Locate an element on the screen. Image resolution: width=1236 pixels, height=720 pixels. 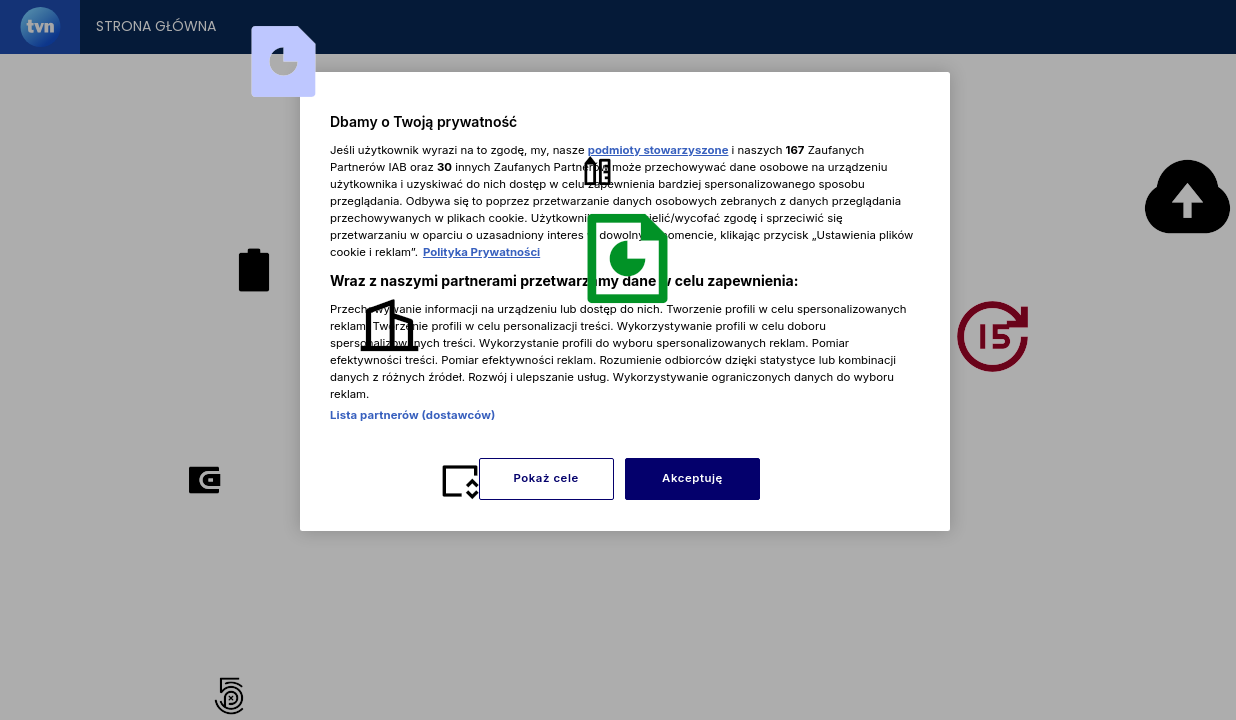
view file analytics or chart report is located at coordinates (283, 61).